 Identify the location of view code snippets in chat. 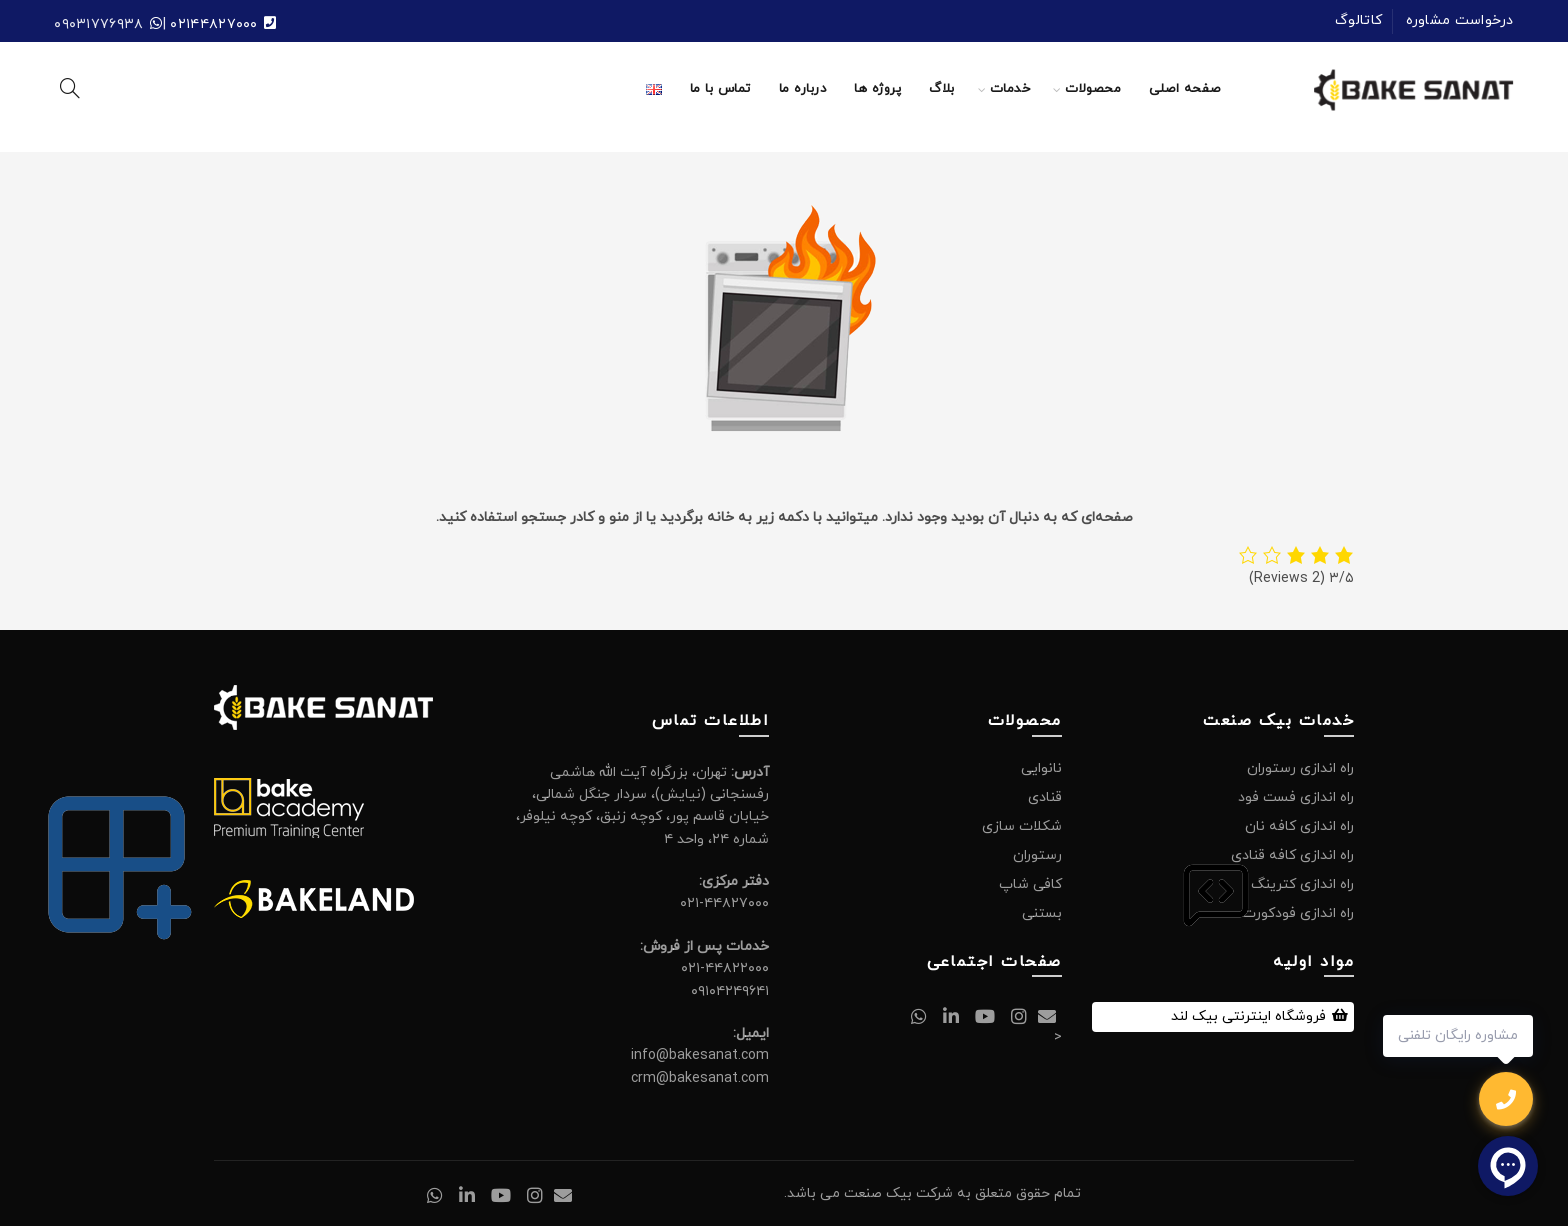
(1216, 894).